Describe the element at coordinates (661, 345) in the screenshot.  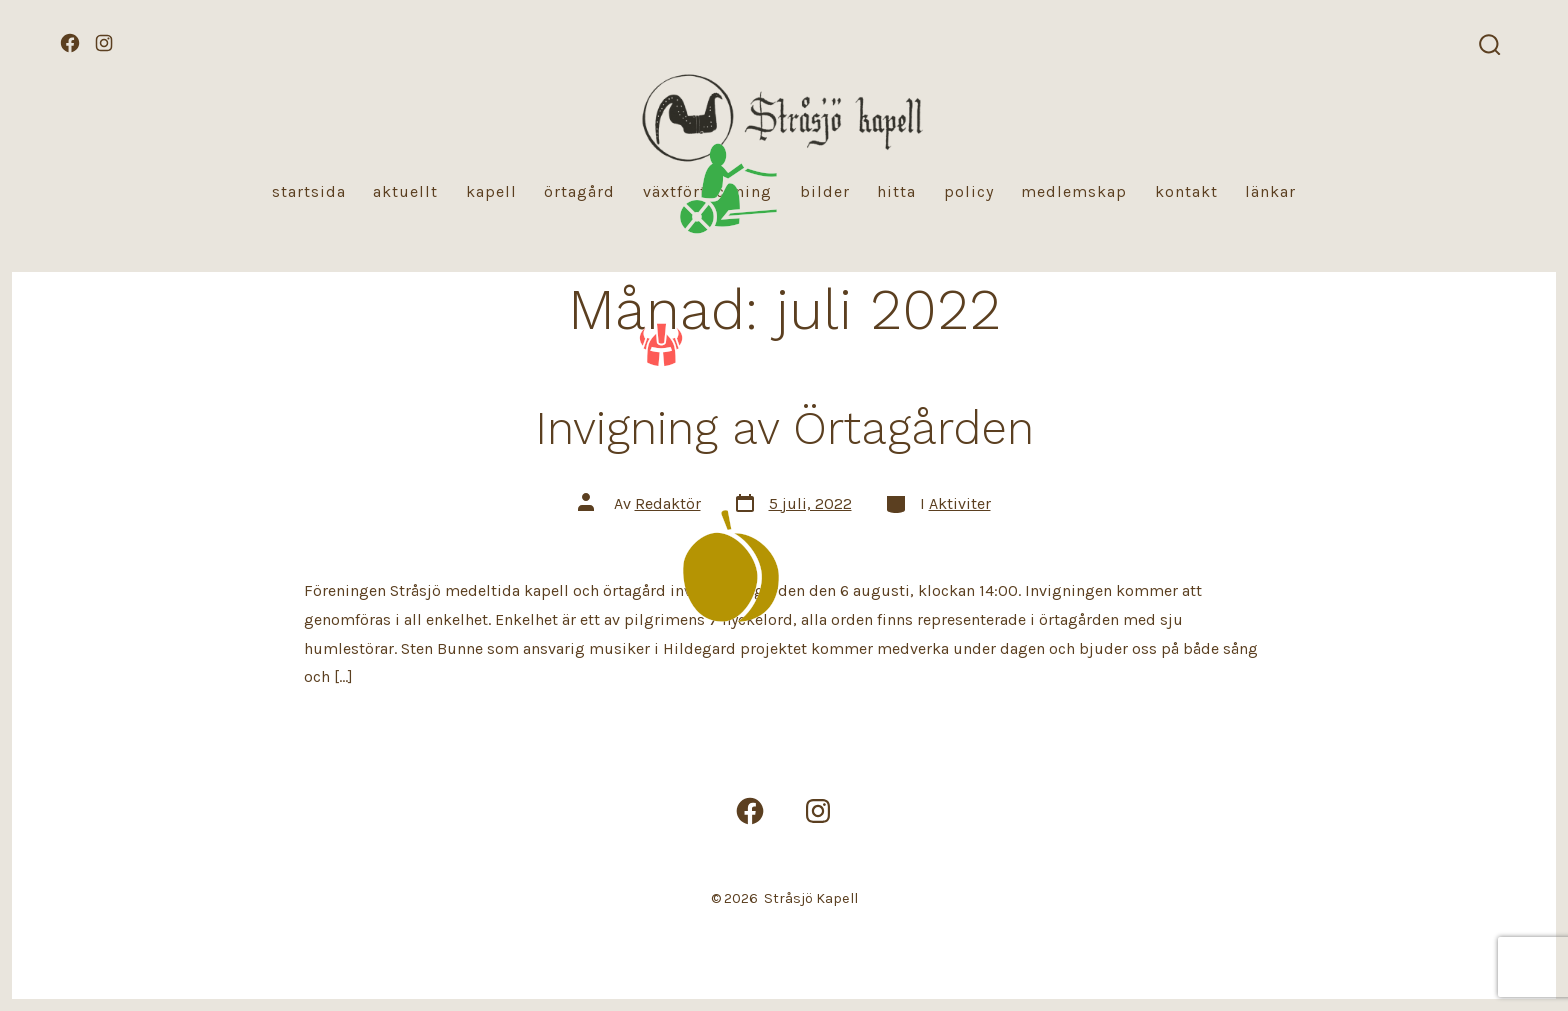
I see `equip heavy armor or helmet` at that location.